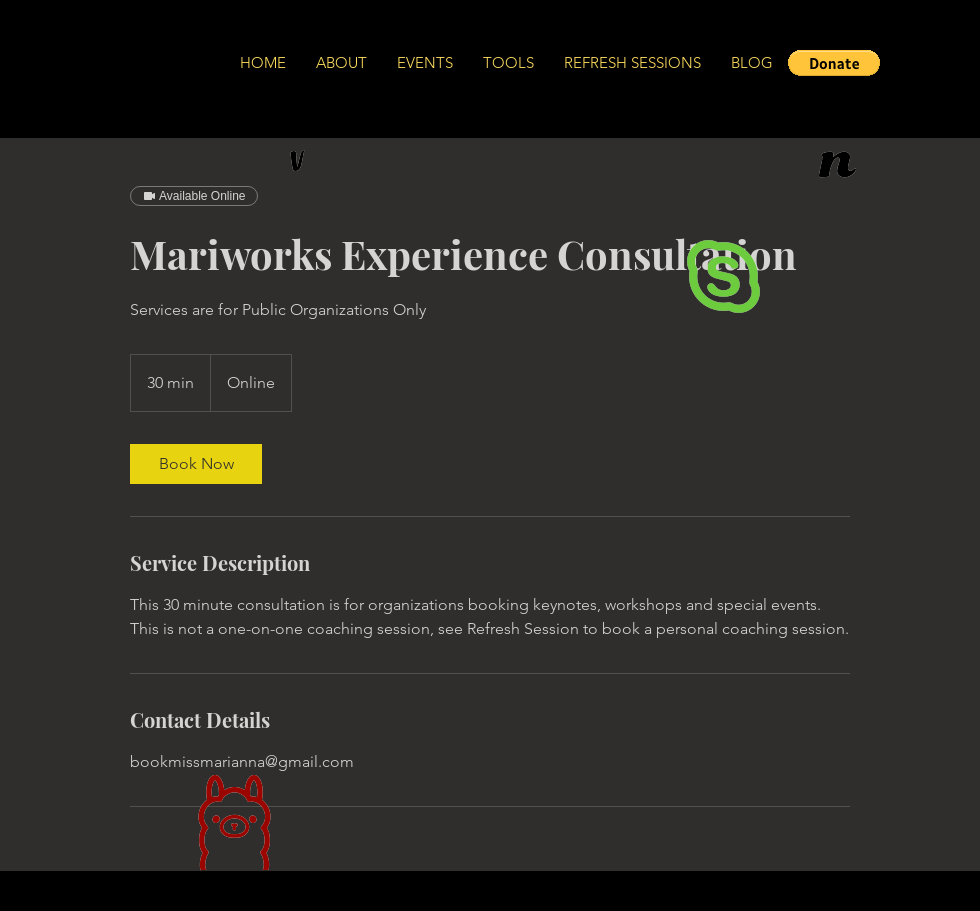 The image size is (980, 911). I want to click on open the Ollama application, so click(234, 822).